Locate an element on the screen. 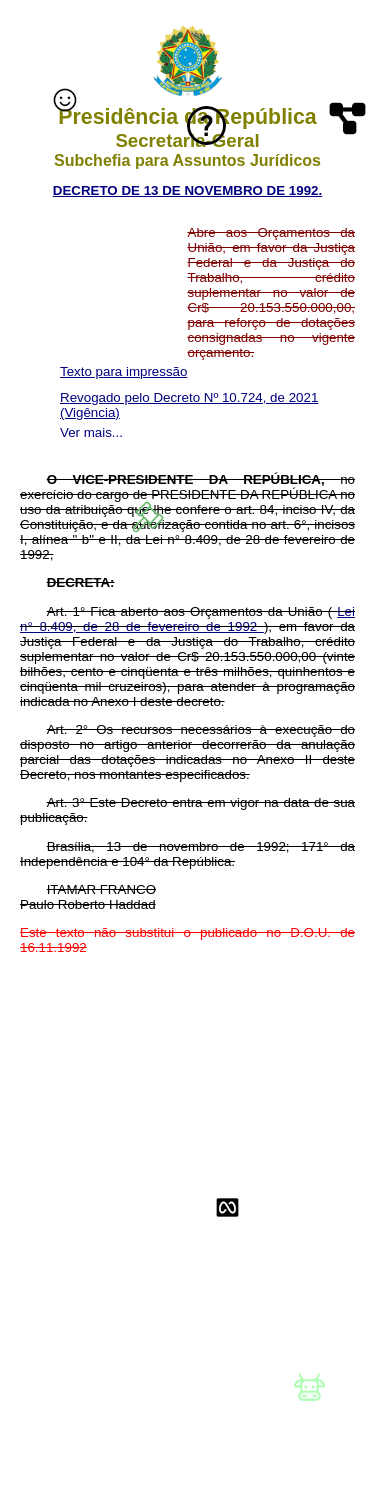 The width and height of the screenshot is (375, 1489). access legal or terms of service information is located at coordinates (147, 518).